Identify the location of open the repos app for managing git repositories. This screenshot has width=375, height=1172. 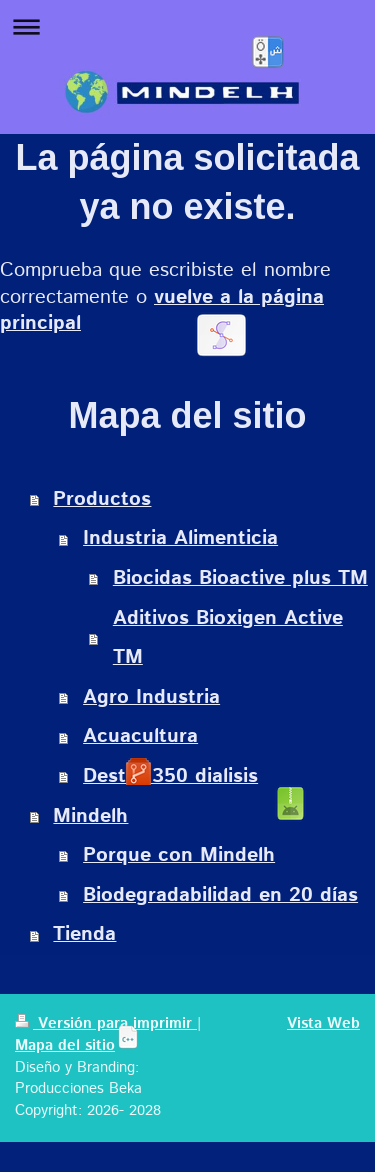
(138, 771).